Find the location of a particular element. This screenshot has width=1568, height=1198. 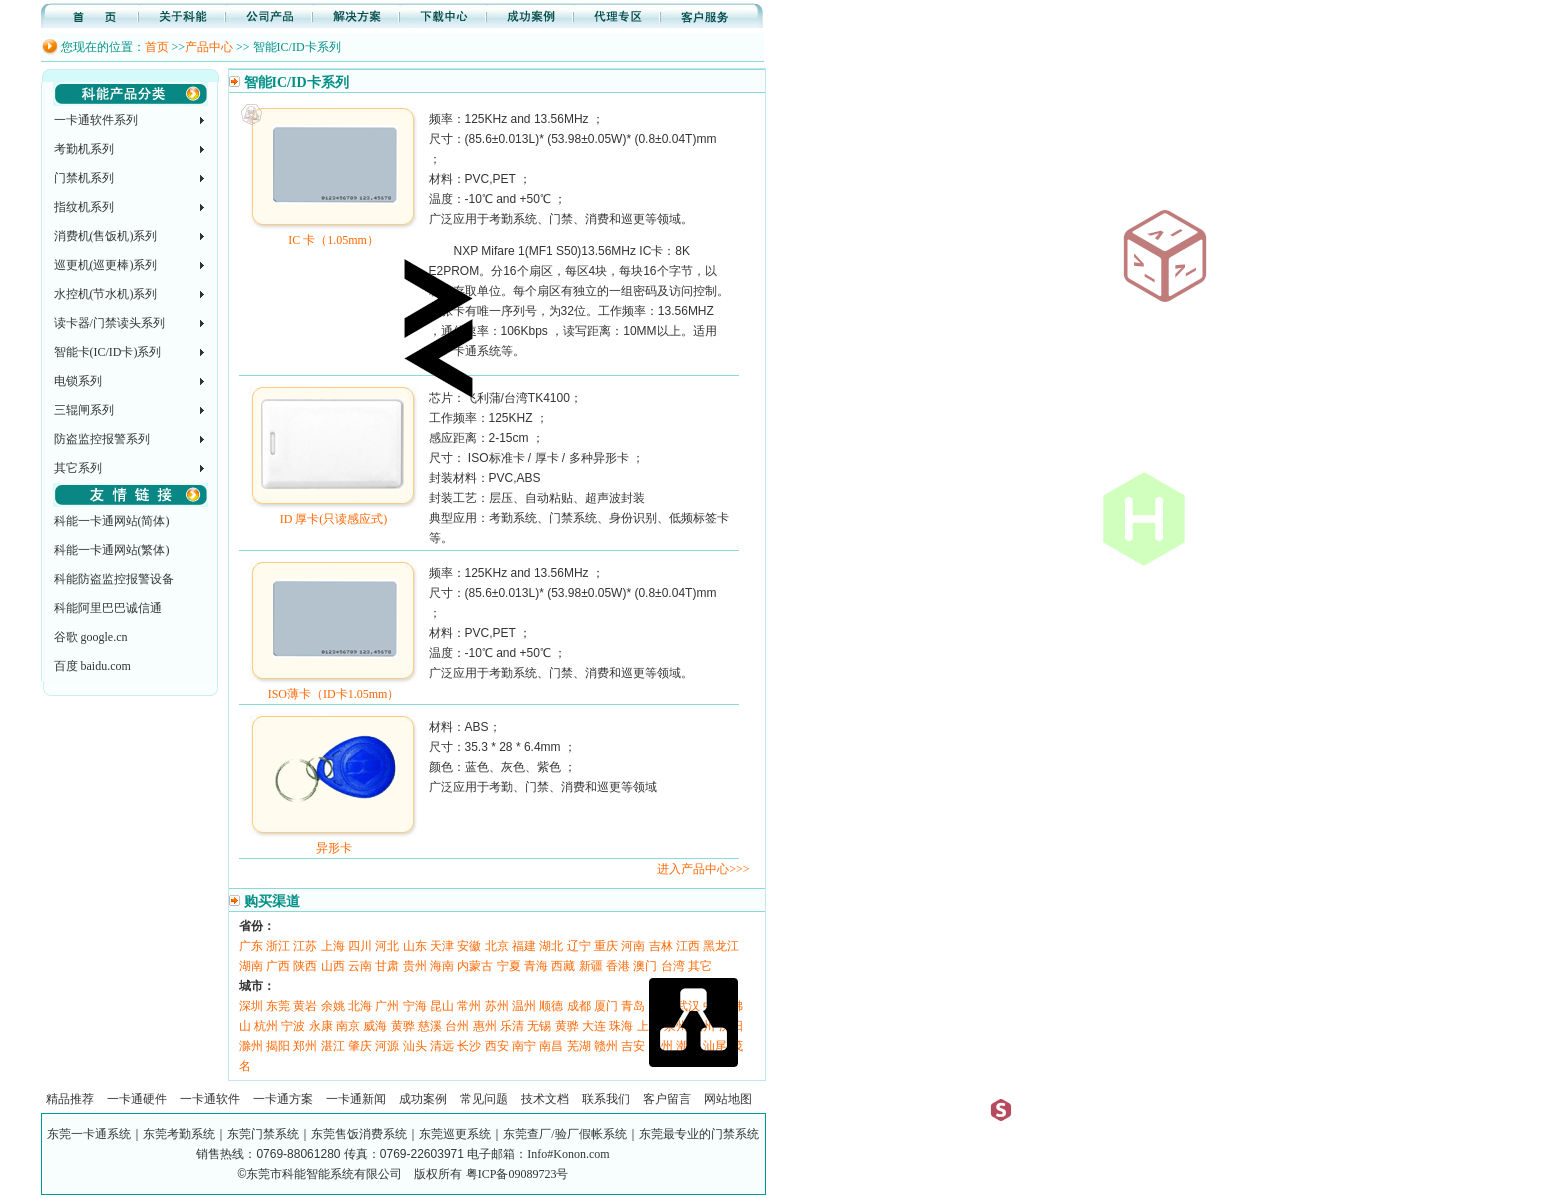

visit the SPOJ competitive programming platform is located at coordinates (1001, 1110).